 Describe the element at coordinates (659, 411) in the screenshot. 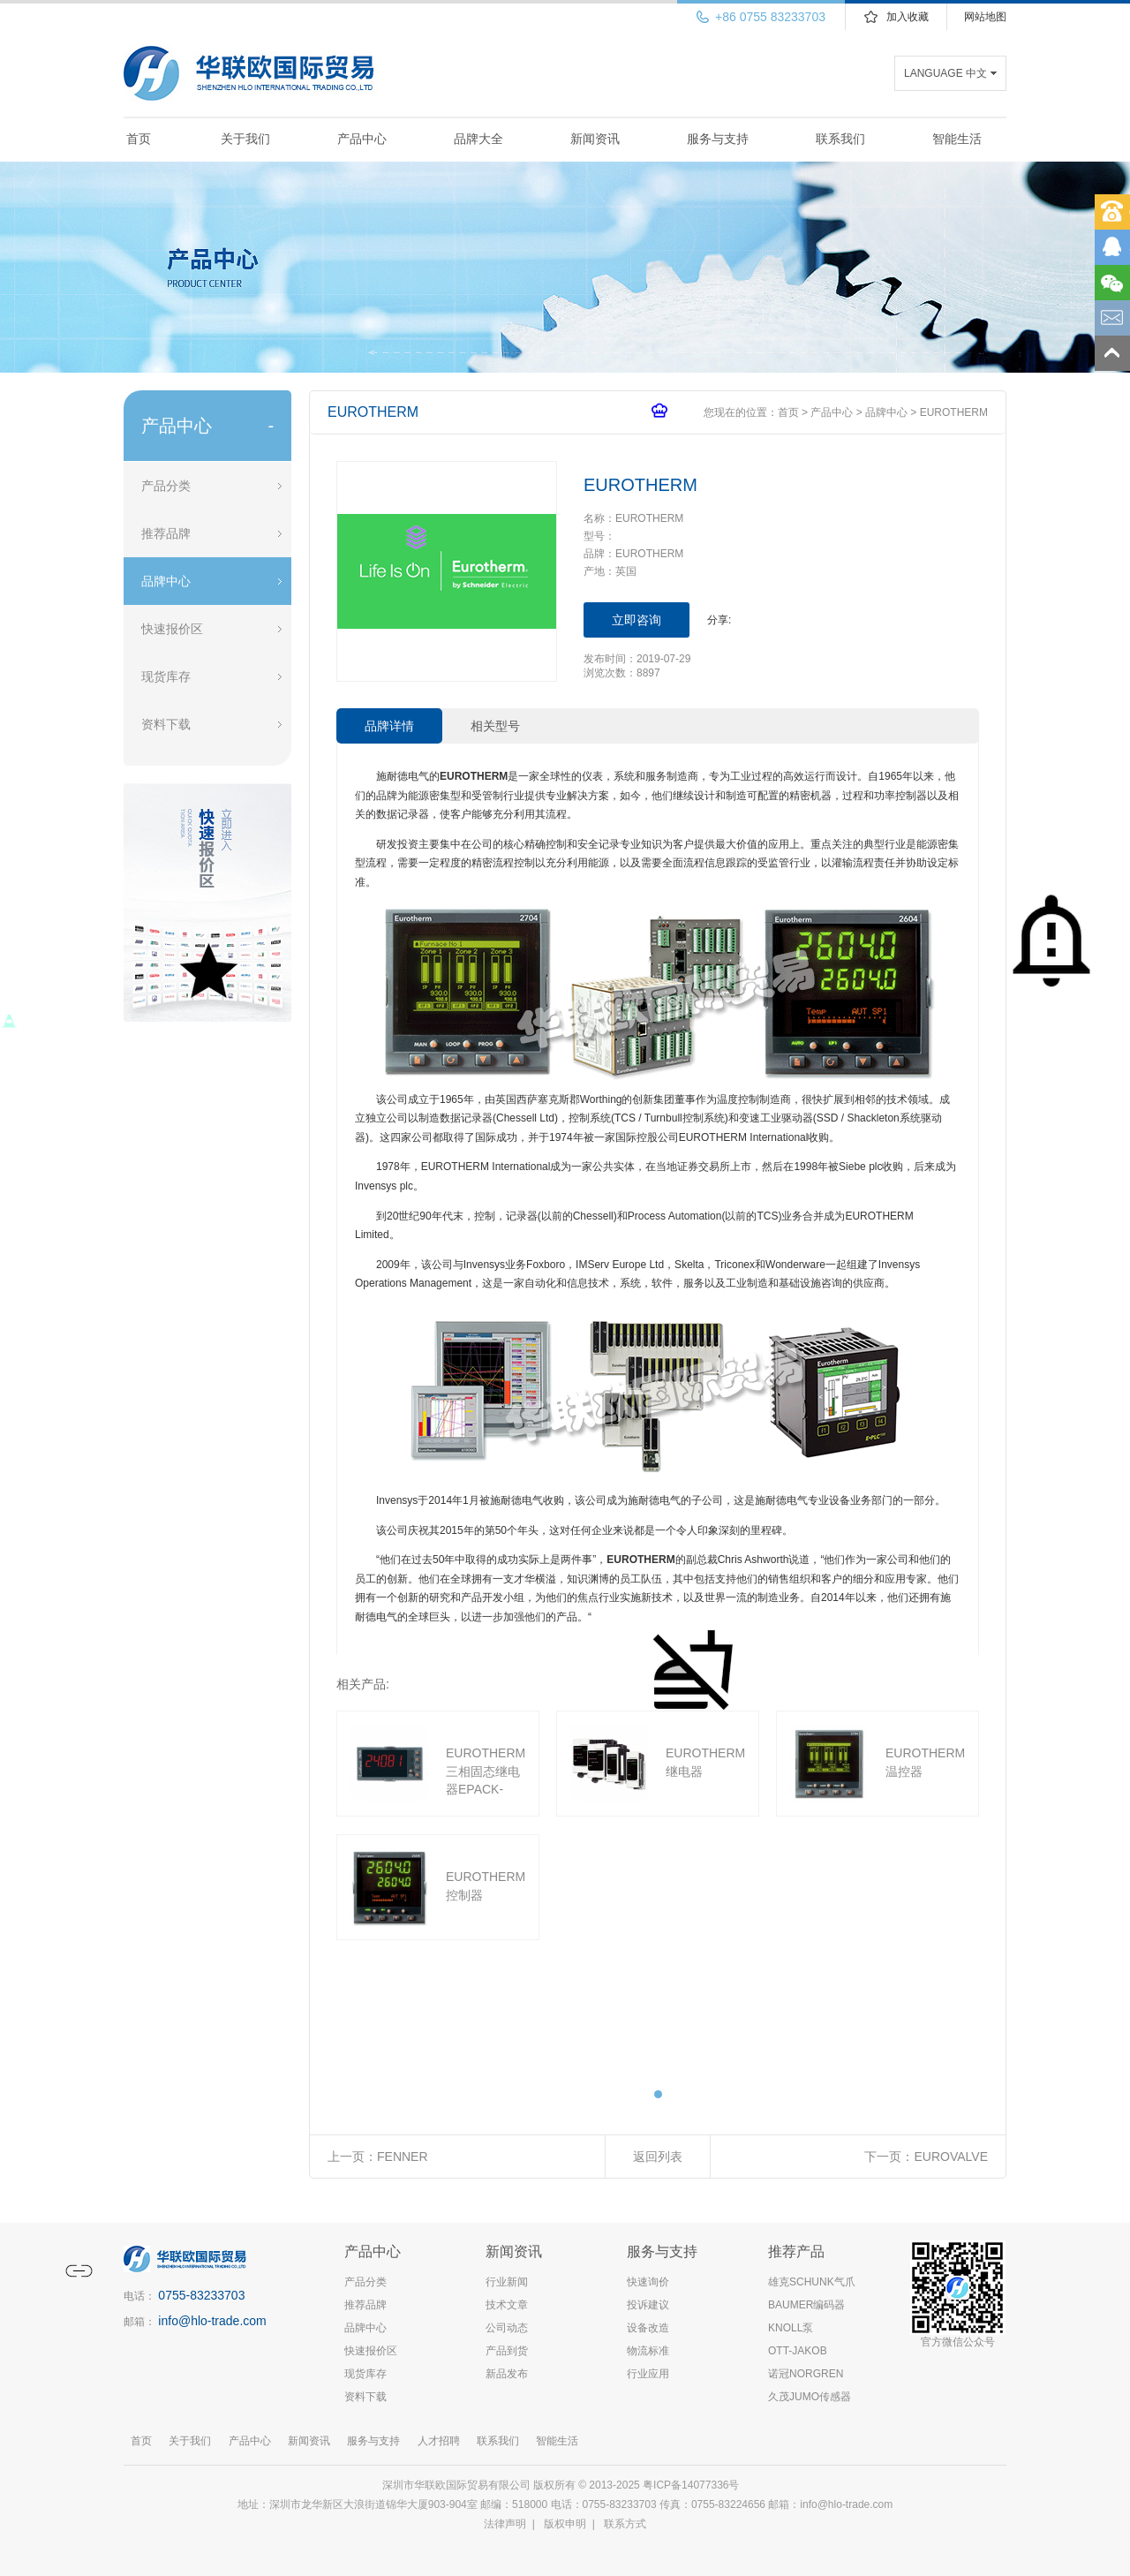

I see `access cooking or recipe features` at that location.